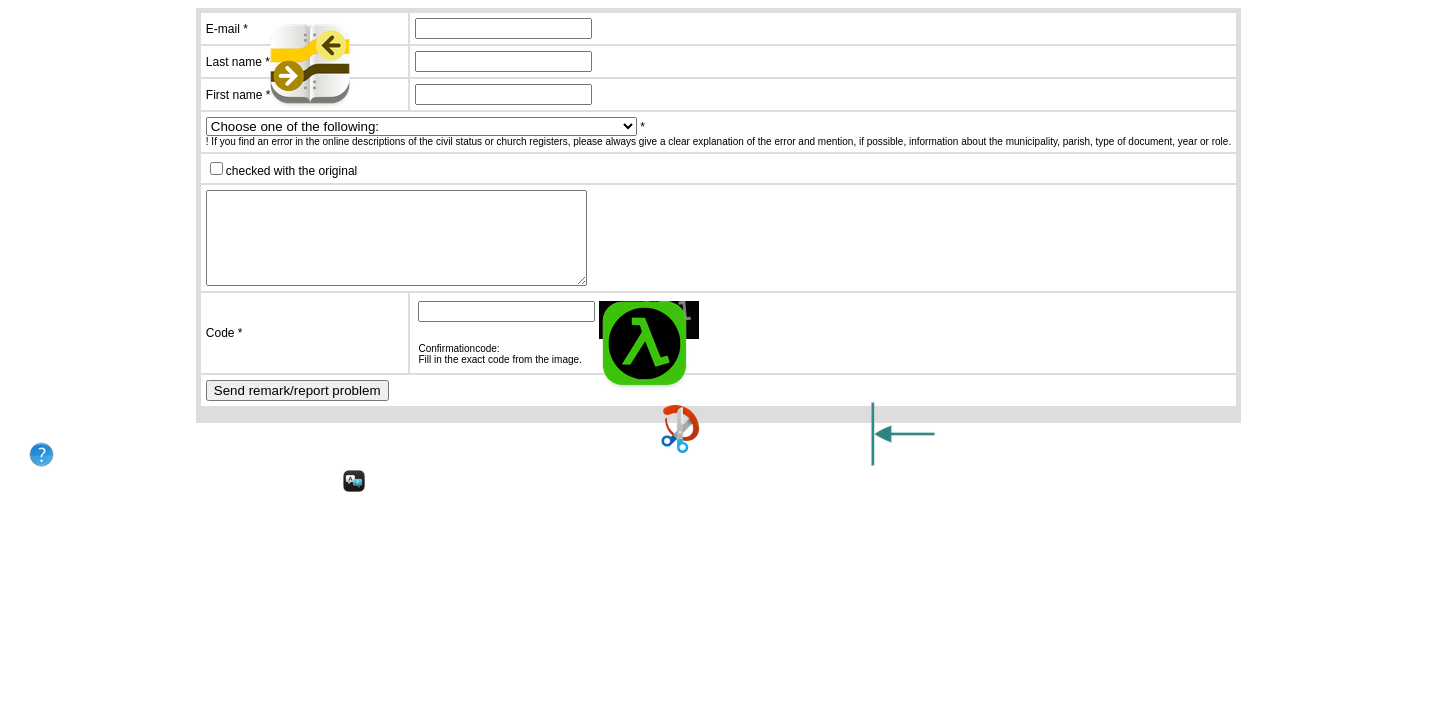  I want to click on open help documentation, so click(41, 454).